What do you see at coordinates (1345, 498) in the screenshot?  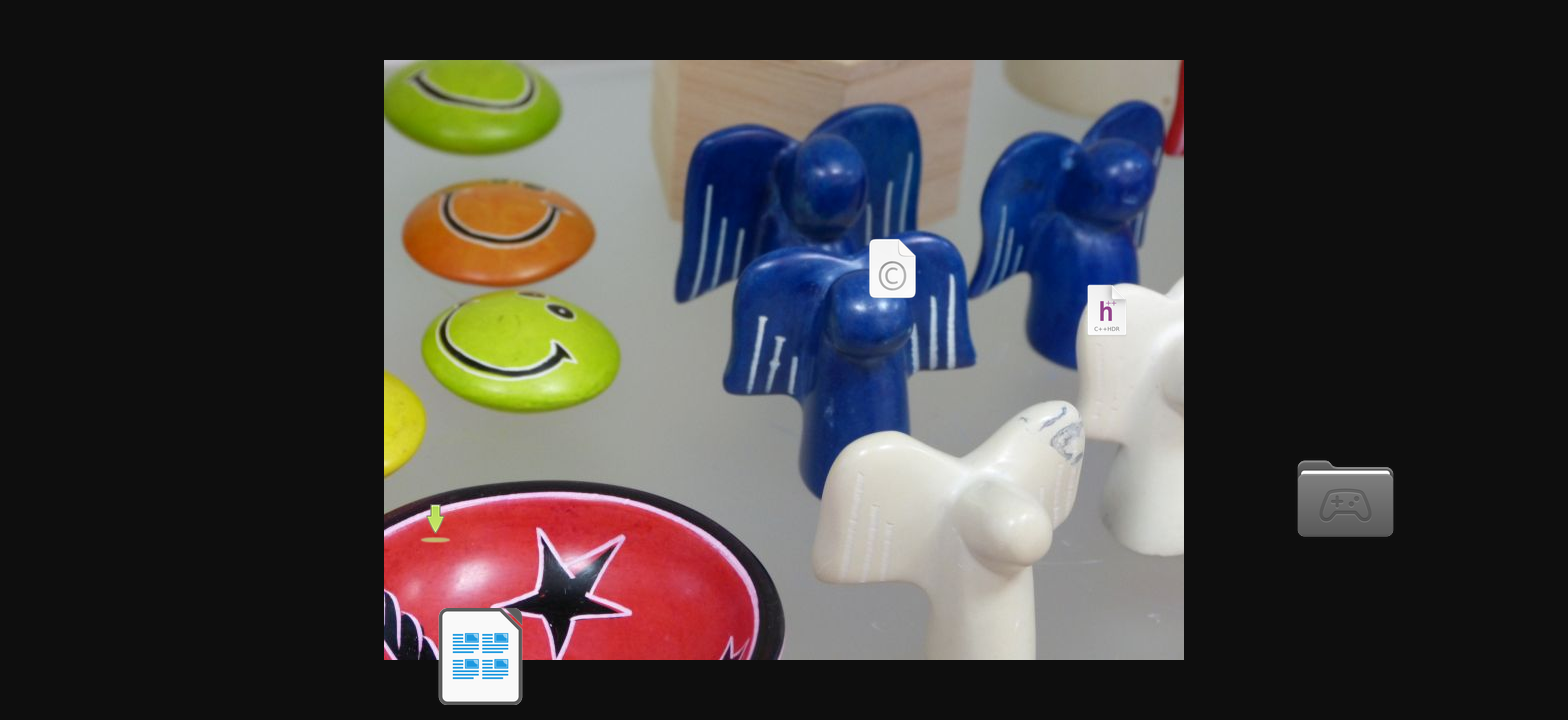 I see `open your games folder` at bounding box center [1345, 498].